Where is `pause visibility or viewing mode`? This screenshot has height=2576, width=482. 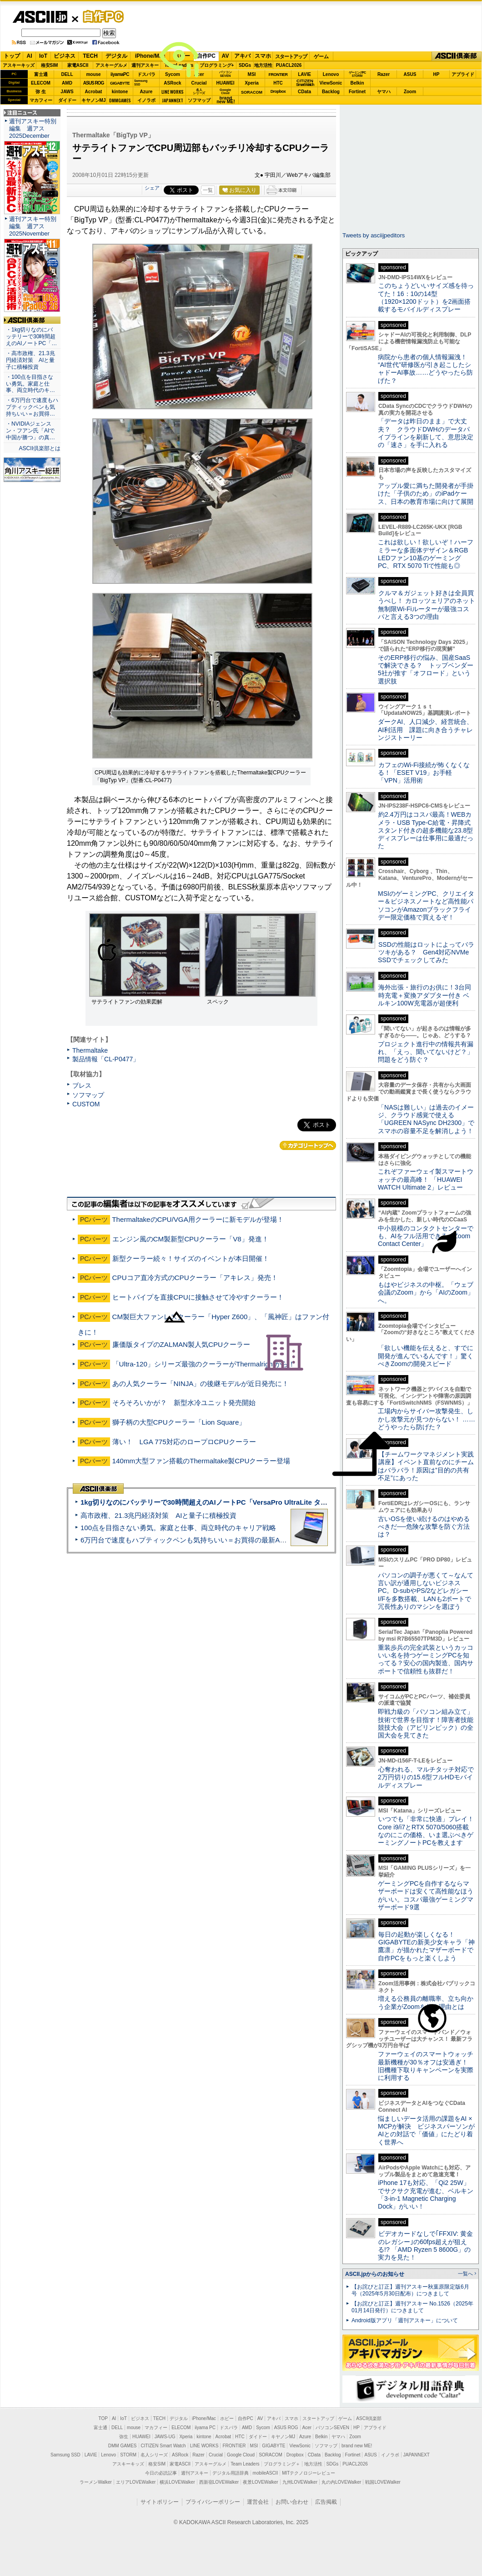
pause visibility or viewing mode is located at coordinates (179, 55).